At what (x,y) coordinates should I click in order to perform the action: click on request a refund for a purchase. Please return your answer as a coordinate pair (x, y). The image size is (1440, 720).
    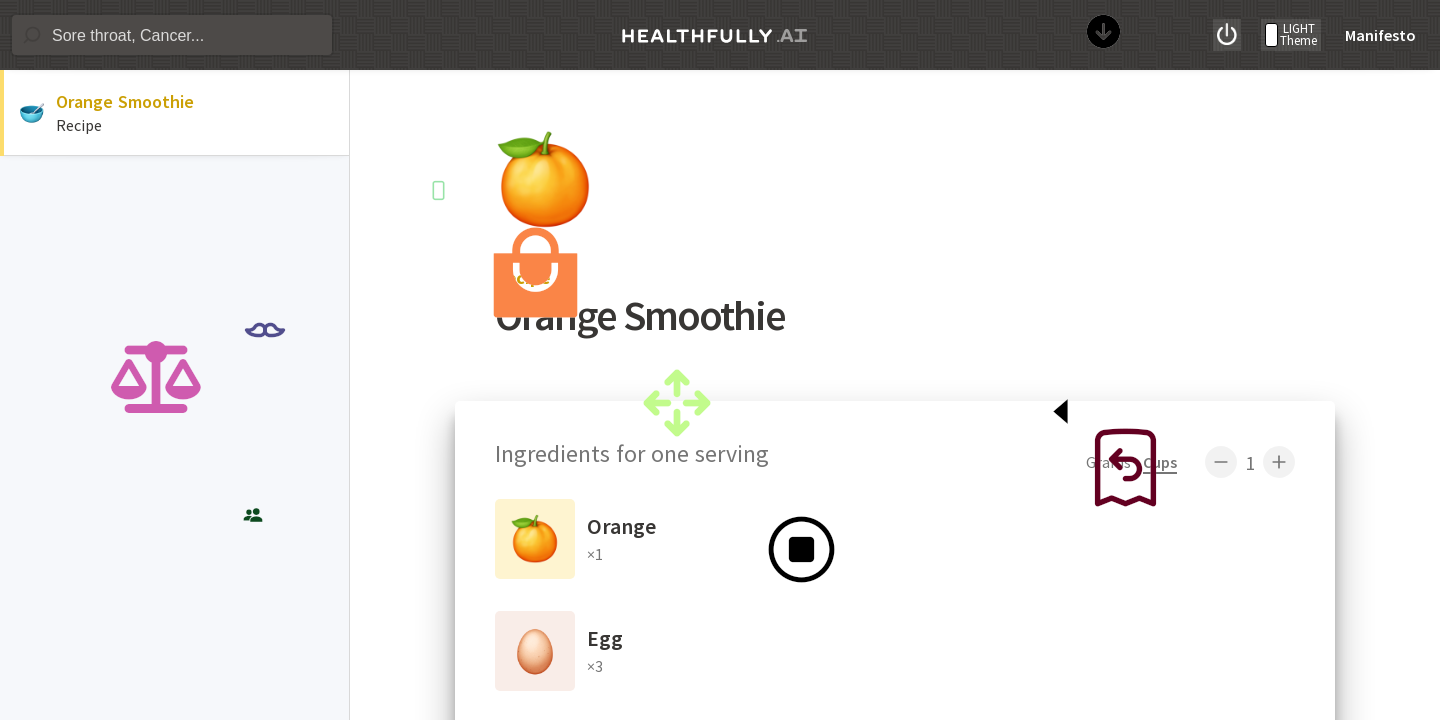
    Looking at the image, I should click on (1125, 467).